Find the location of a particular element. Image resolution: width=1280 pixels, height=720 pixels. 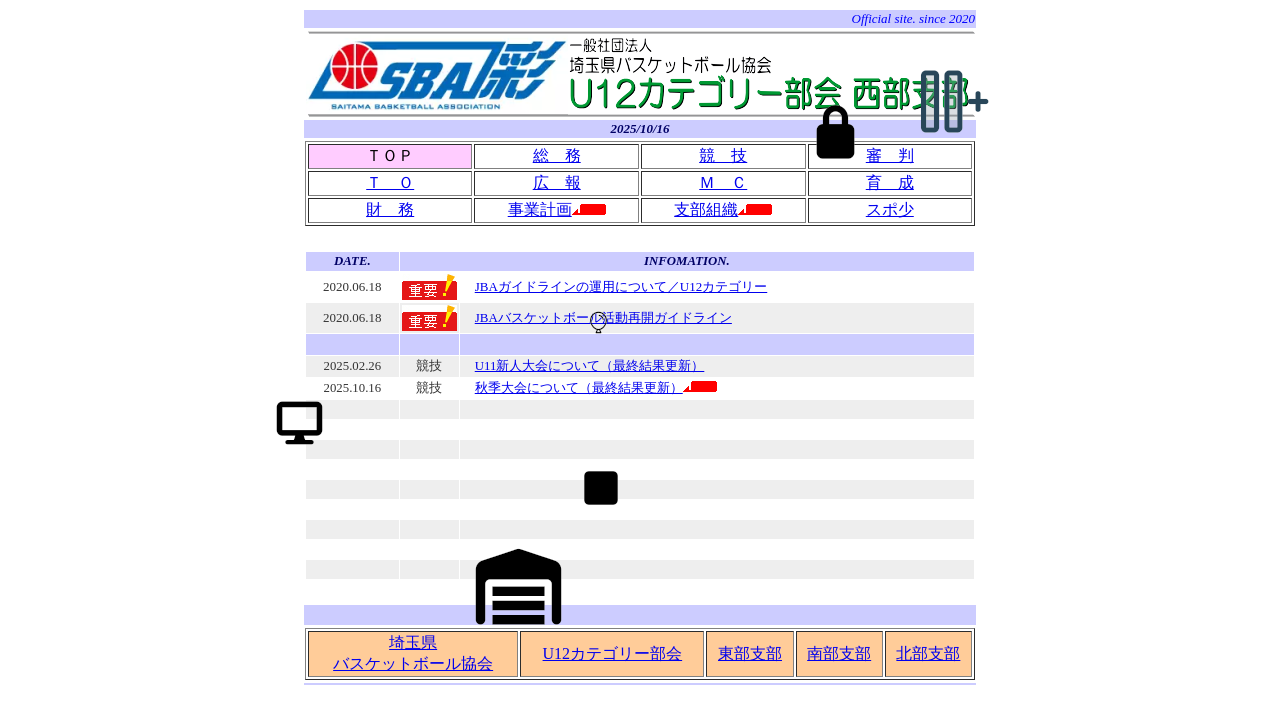

indicates a celebration or birthday event is located at coordinates (598, 322).